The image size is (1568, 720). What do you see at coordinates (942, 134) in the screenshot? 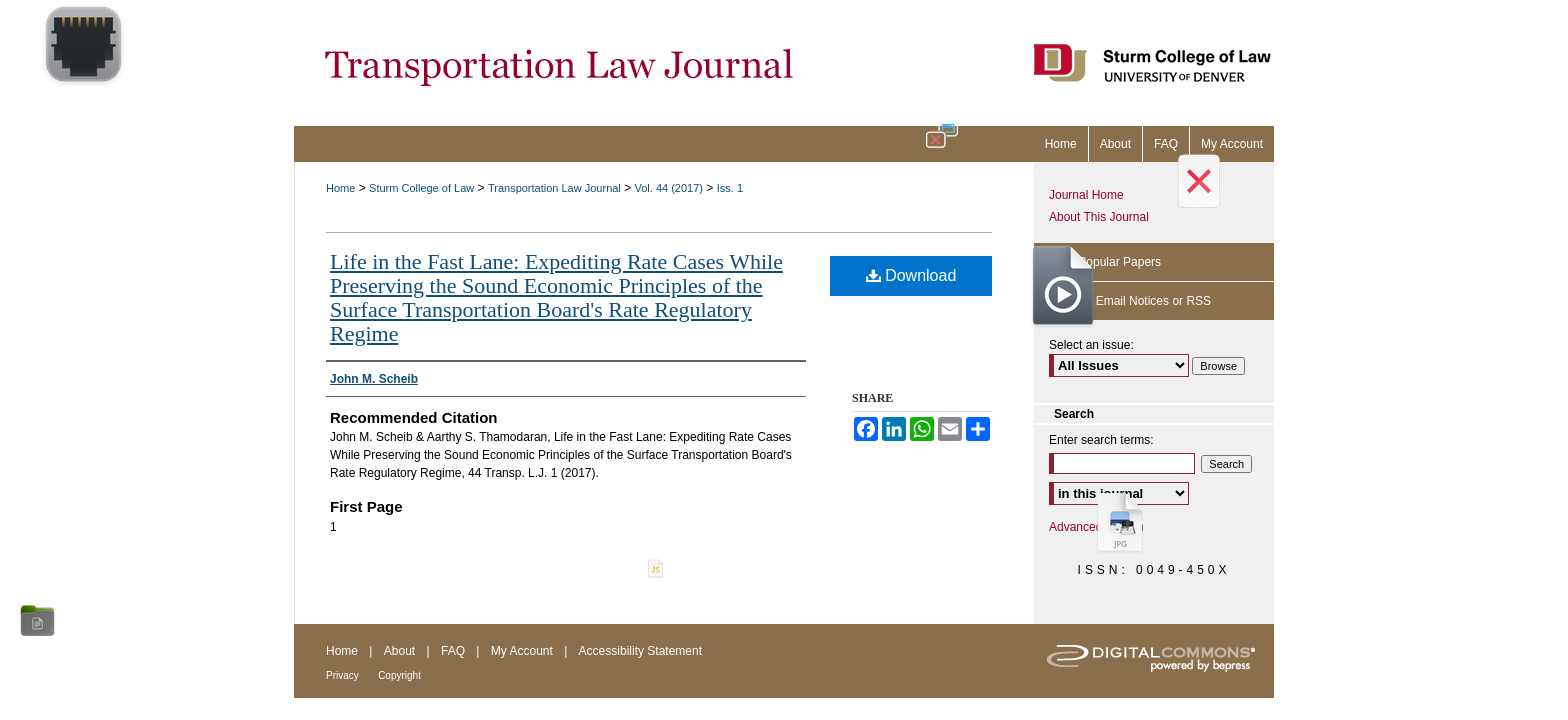
I see `disconnect or shut down external display` at bounding box center [942, 134].